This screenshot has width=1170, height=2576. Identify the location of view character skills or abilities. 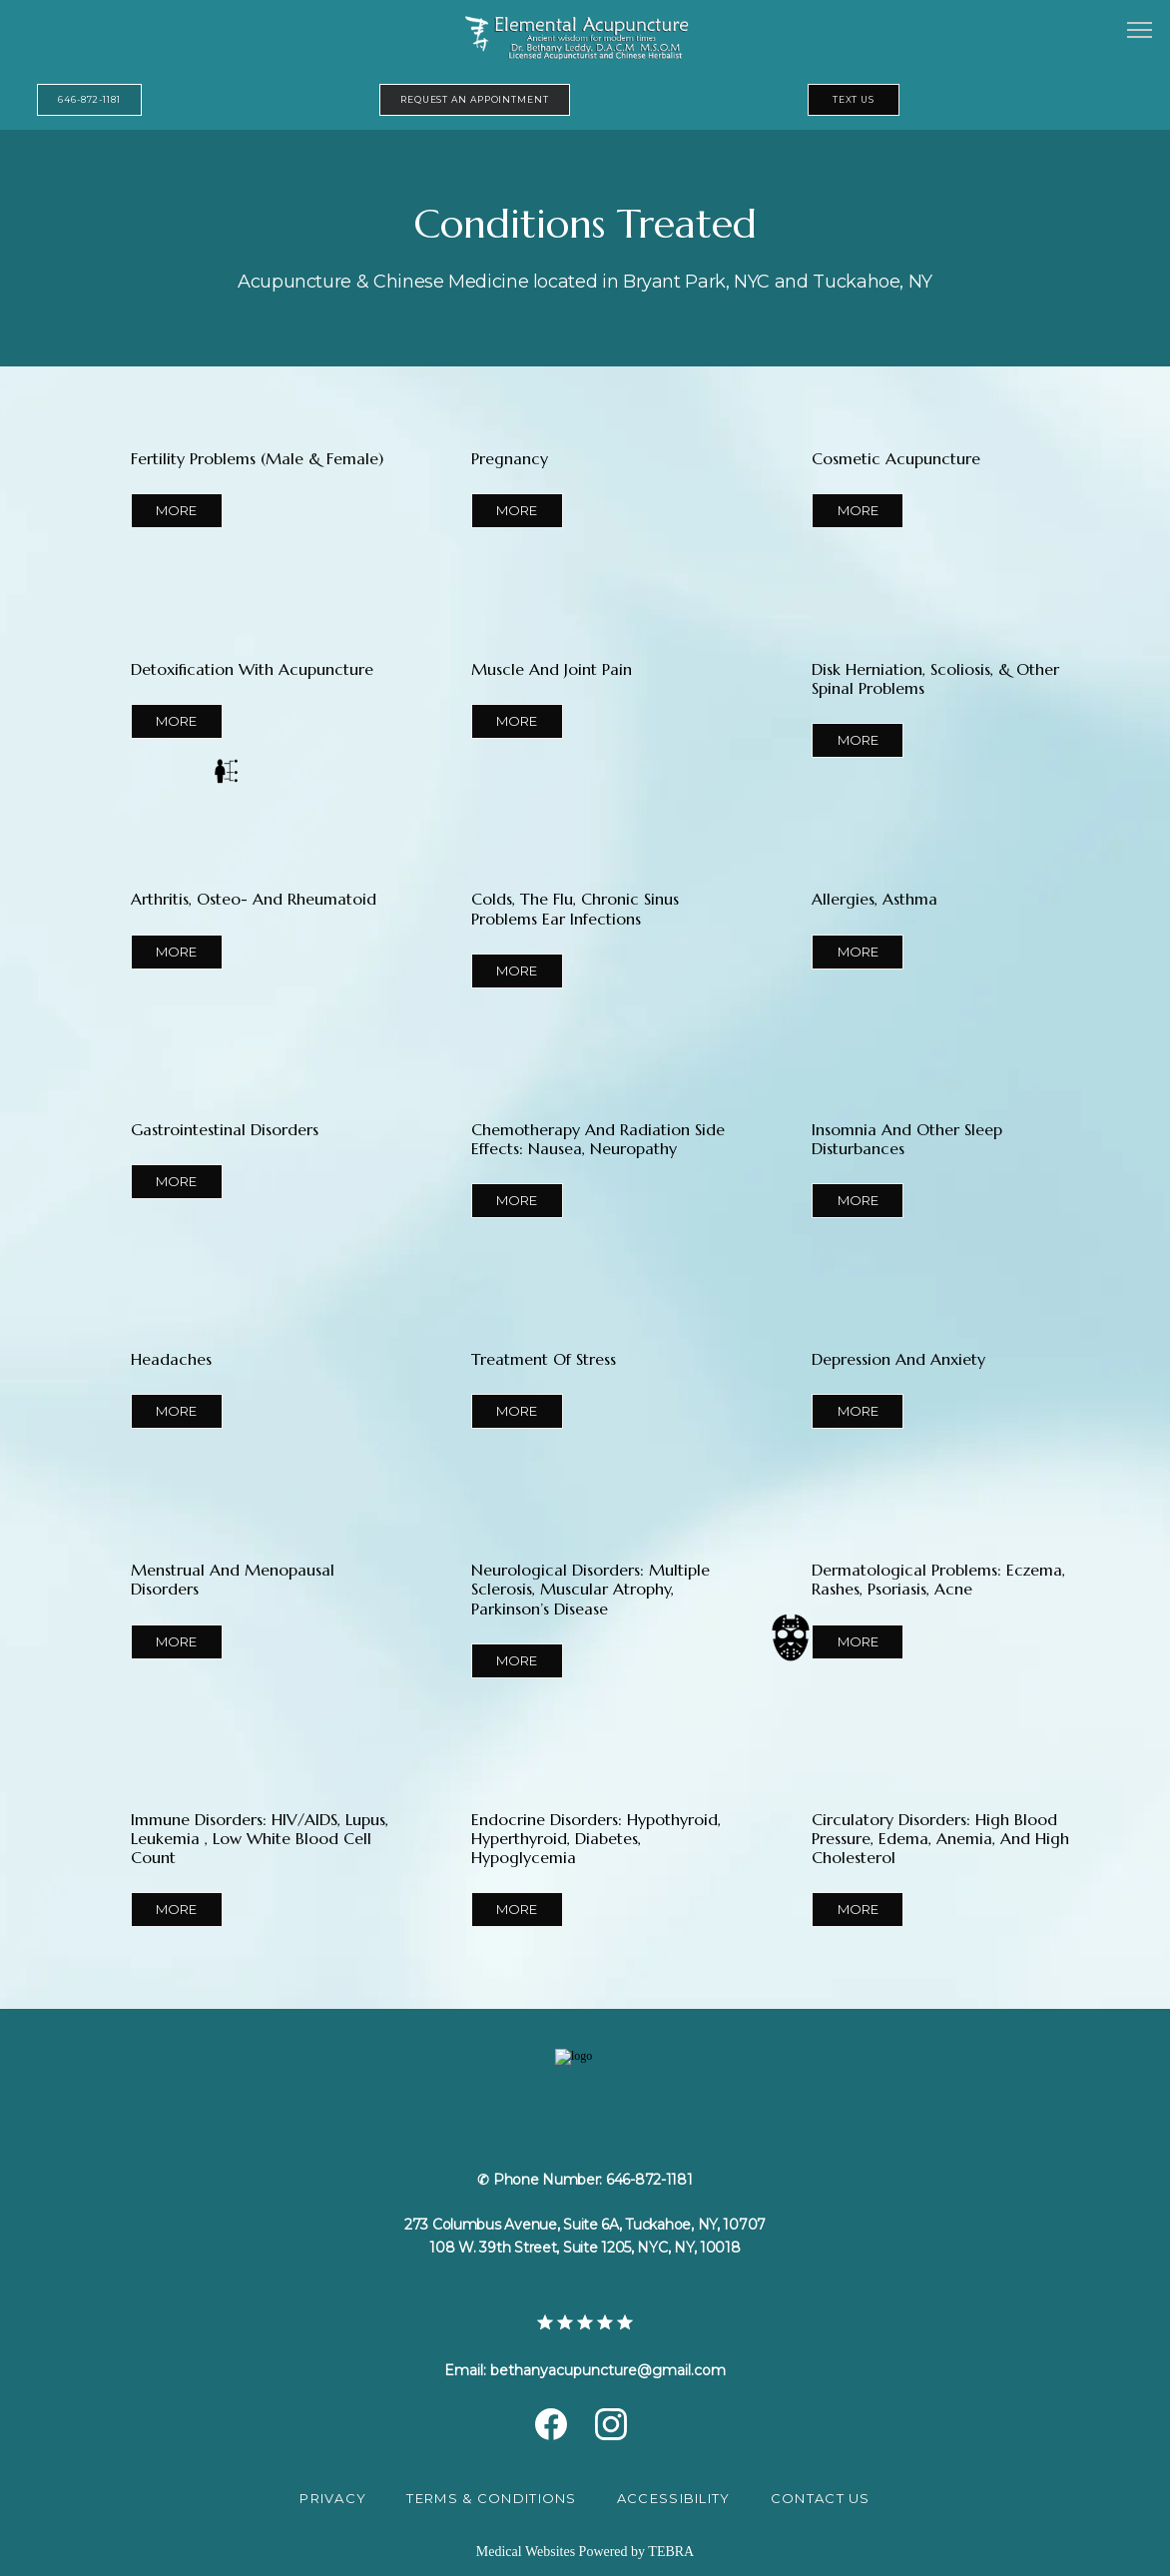
(227, 771).